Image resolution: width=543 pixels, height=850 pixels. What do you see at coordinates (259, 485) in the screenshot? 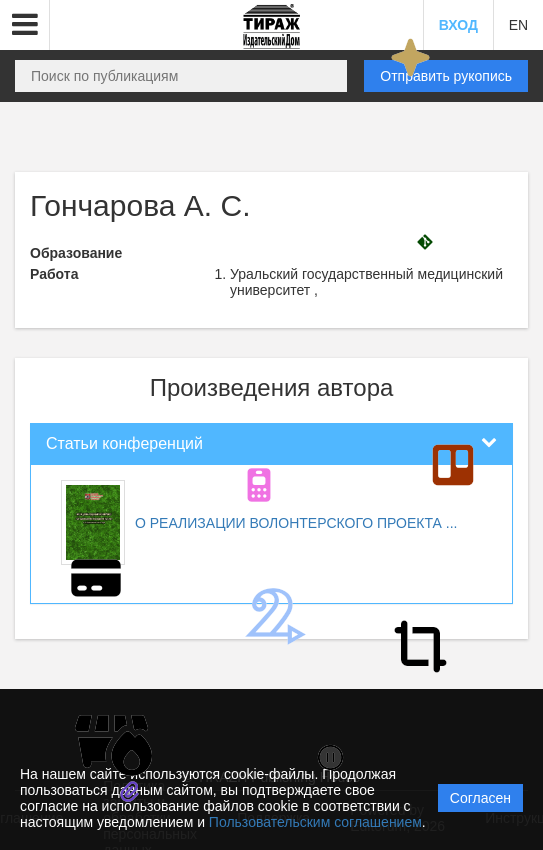
I see `call using a classic mobile phone` at bounding box center [259, 485].